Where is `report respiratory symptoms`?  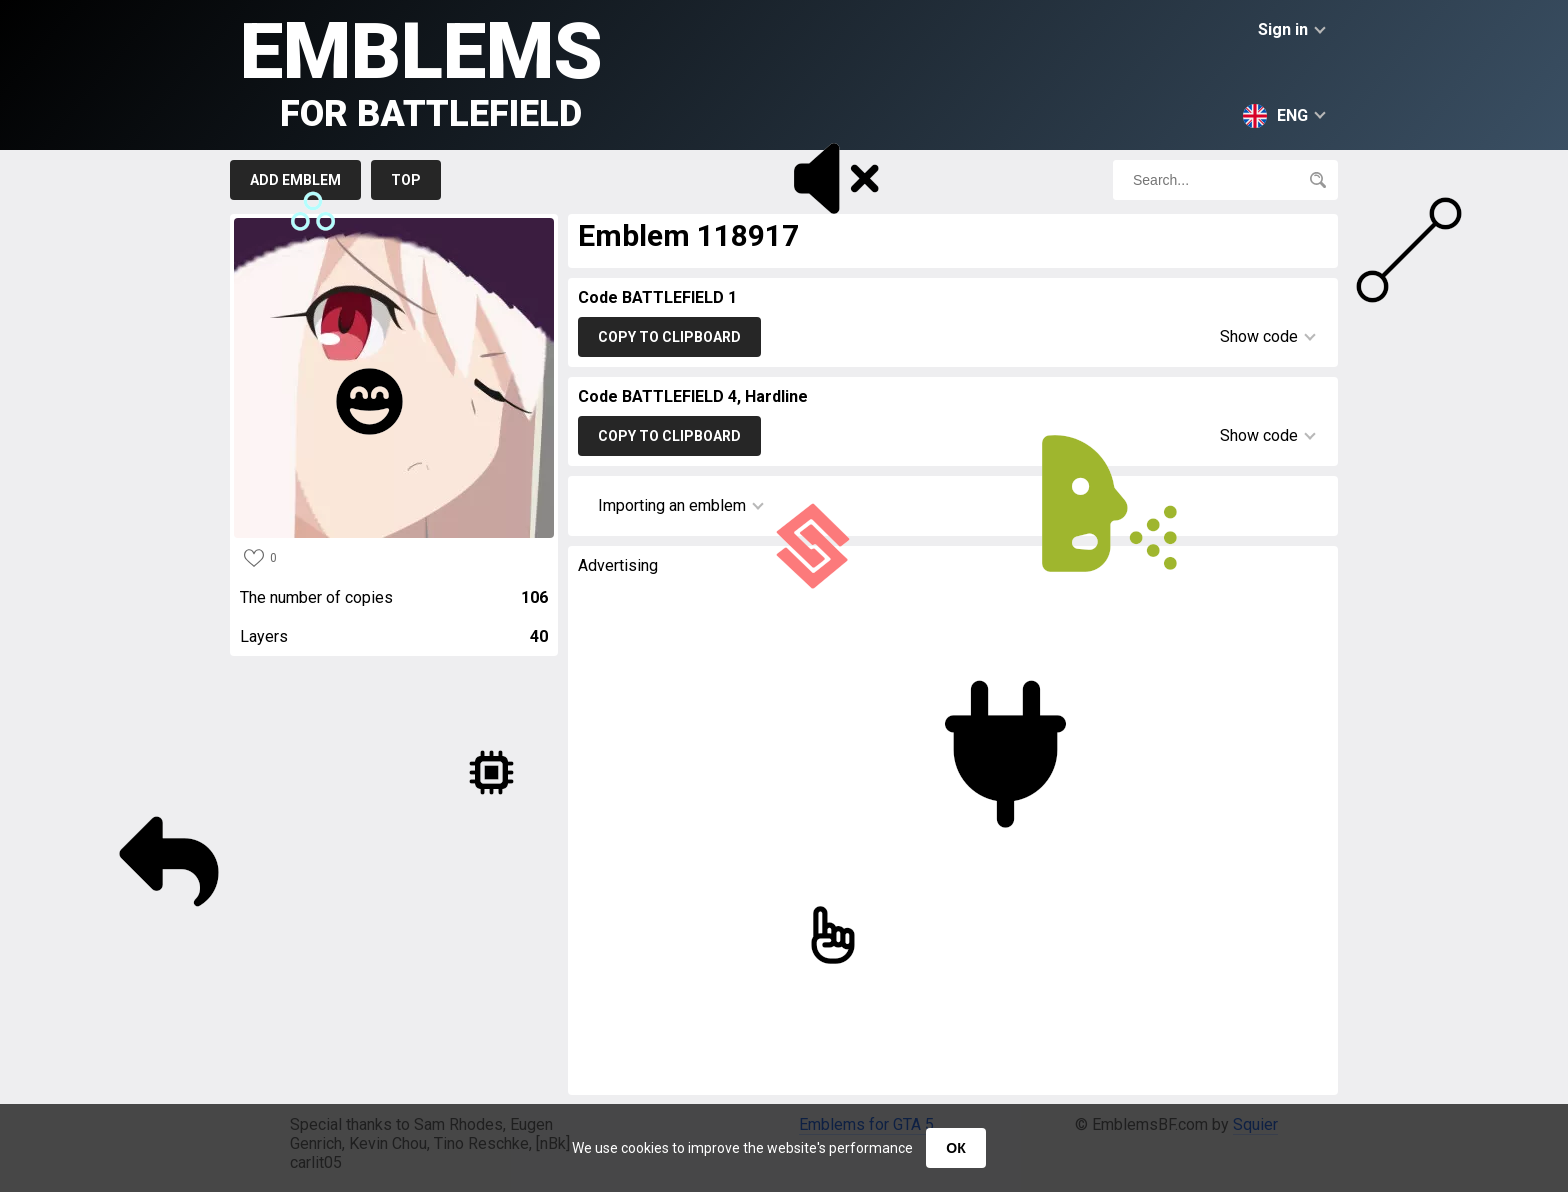 report respiratory symptoms is located at coordinates (1110, 503).